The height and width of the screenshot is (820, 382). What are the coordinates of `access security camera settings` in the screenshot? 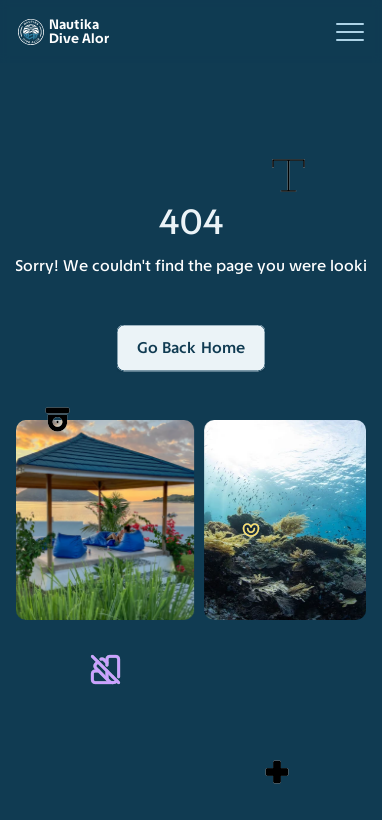 It's located at (57, 419).